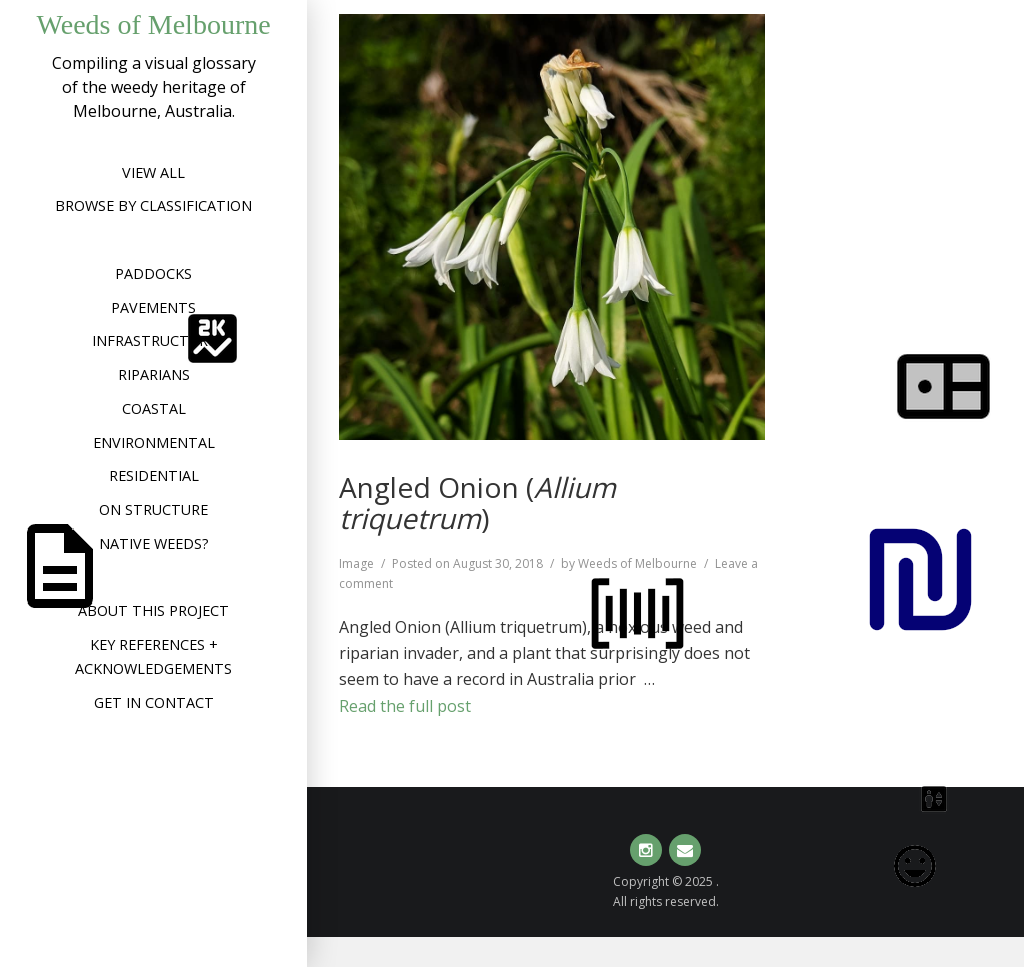 Image resolution: width=1024 pixels, height=967 pixels. Describe the element at coordinates (915, 866) in the screenshot. I see `insert an emoji or emoticon` at that location.